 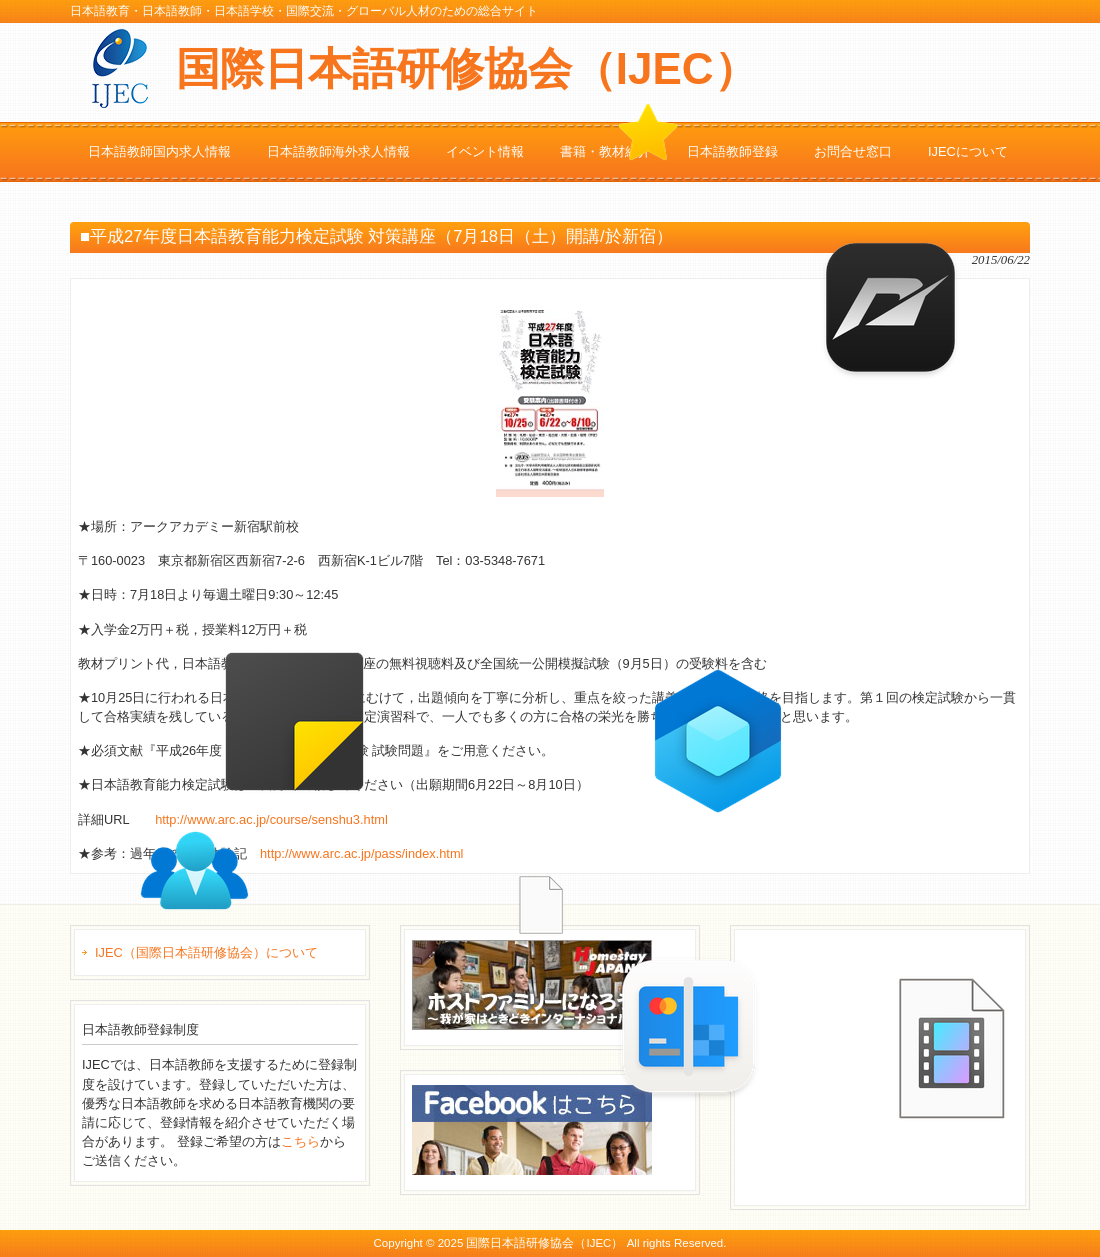 What do you see at coordinates (890, 307) in the screenshot?
I see `launch need for speed shift racing game` at bounding box center [890, 307].